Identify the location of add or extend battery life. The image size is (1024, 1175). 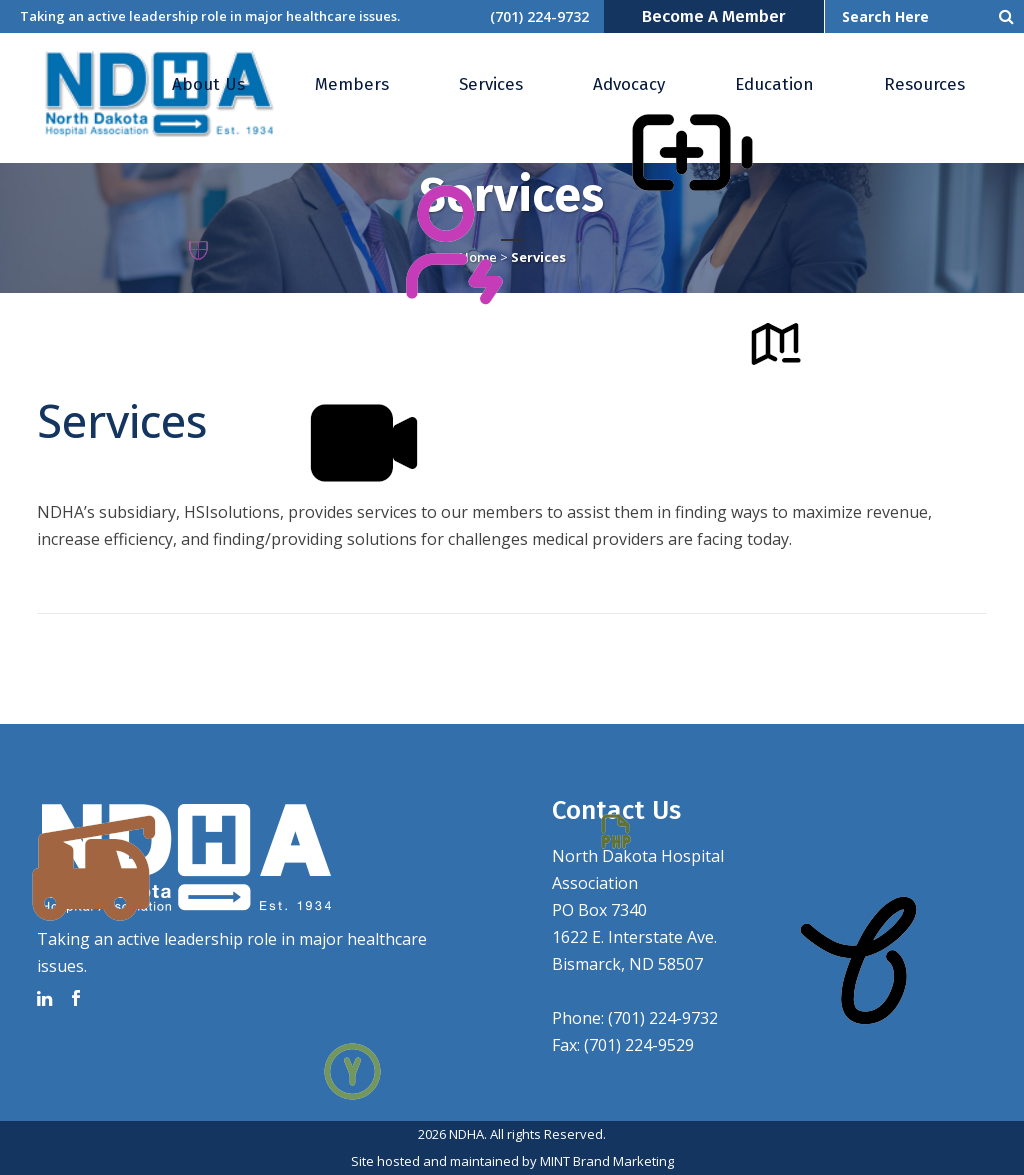
(692, 152).